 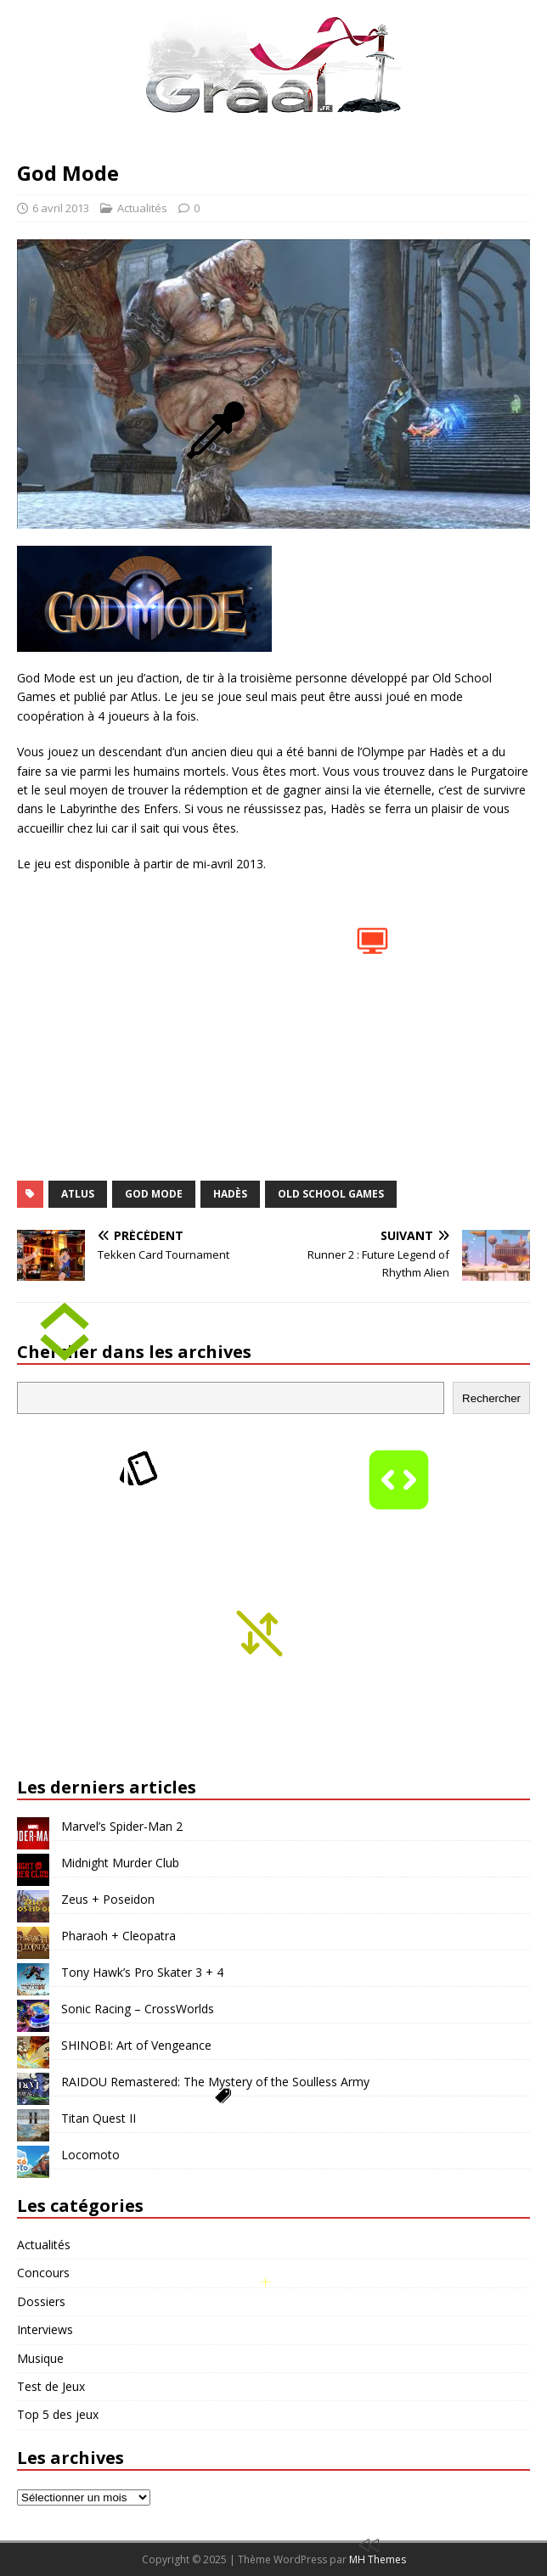 I want to click on access TV or video streaming options, so click(x=372, y=940).